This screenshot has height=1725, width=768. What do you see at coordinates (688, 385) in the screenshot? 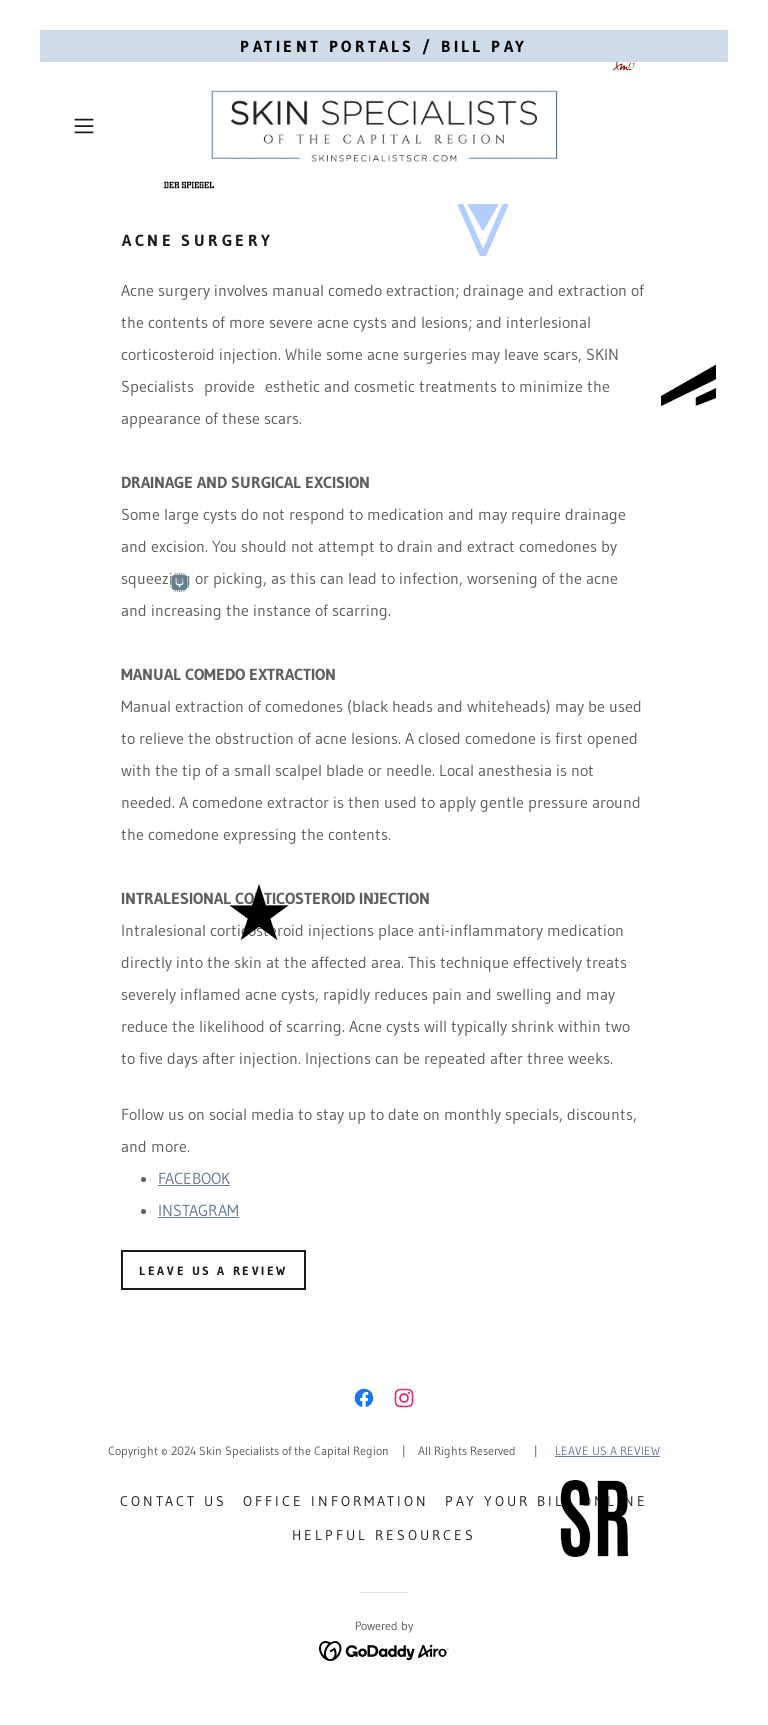
I see `APM Terminals company logo` at bounding box center [688, 385].